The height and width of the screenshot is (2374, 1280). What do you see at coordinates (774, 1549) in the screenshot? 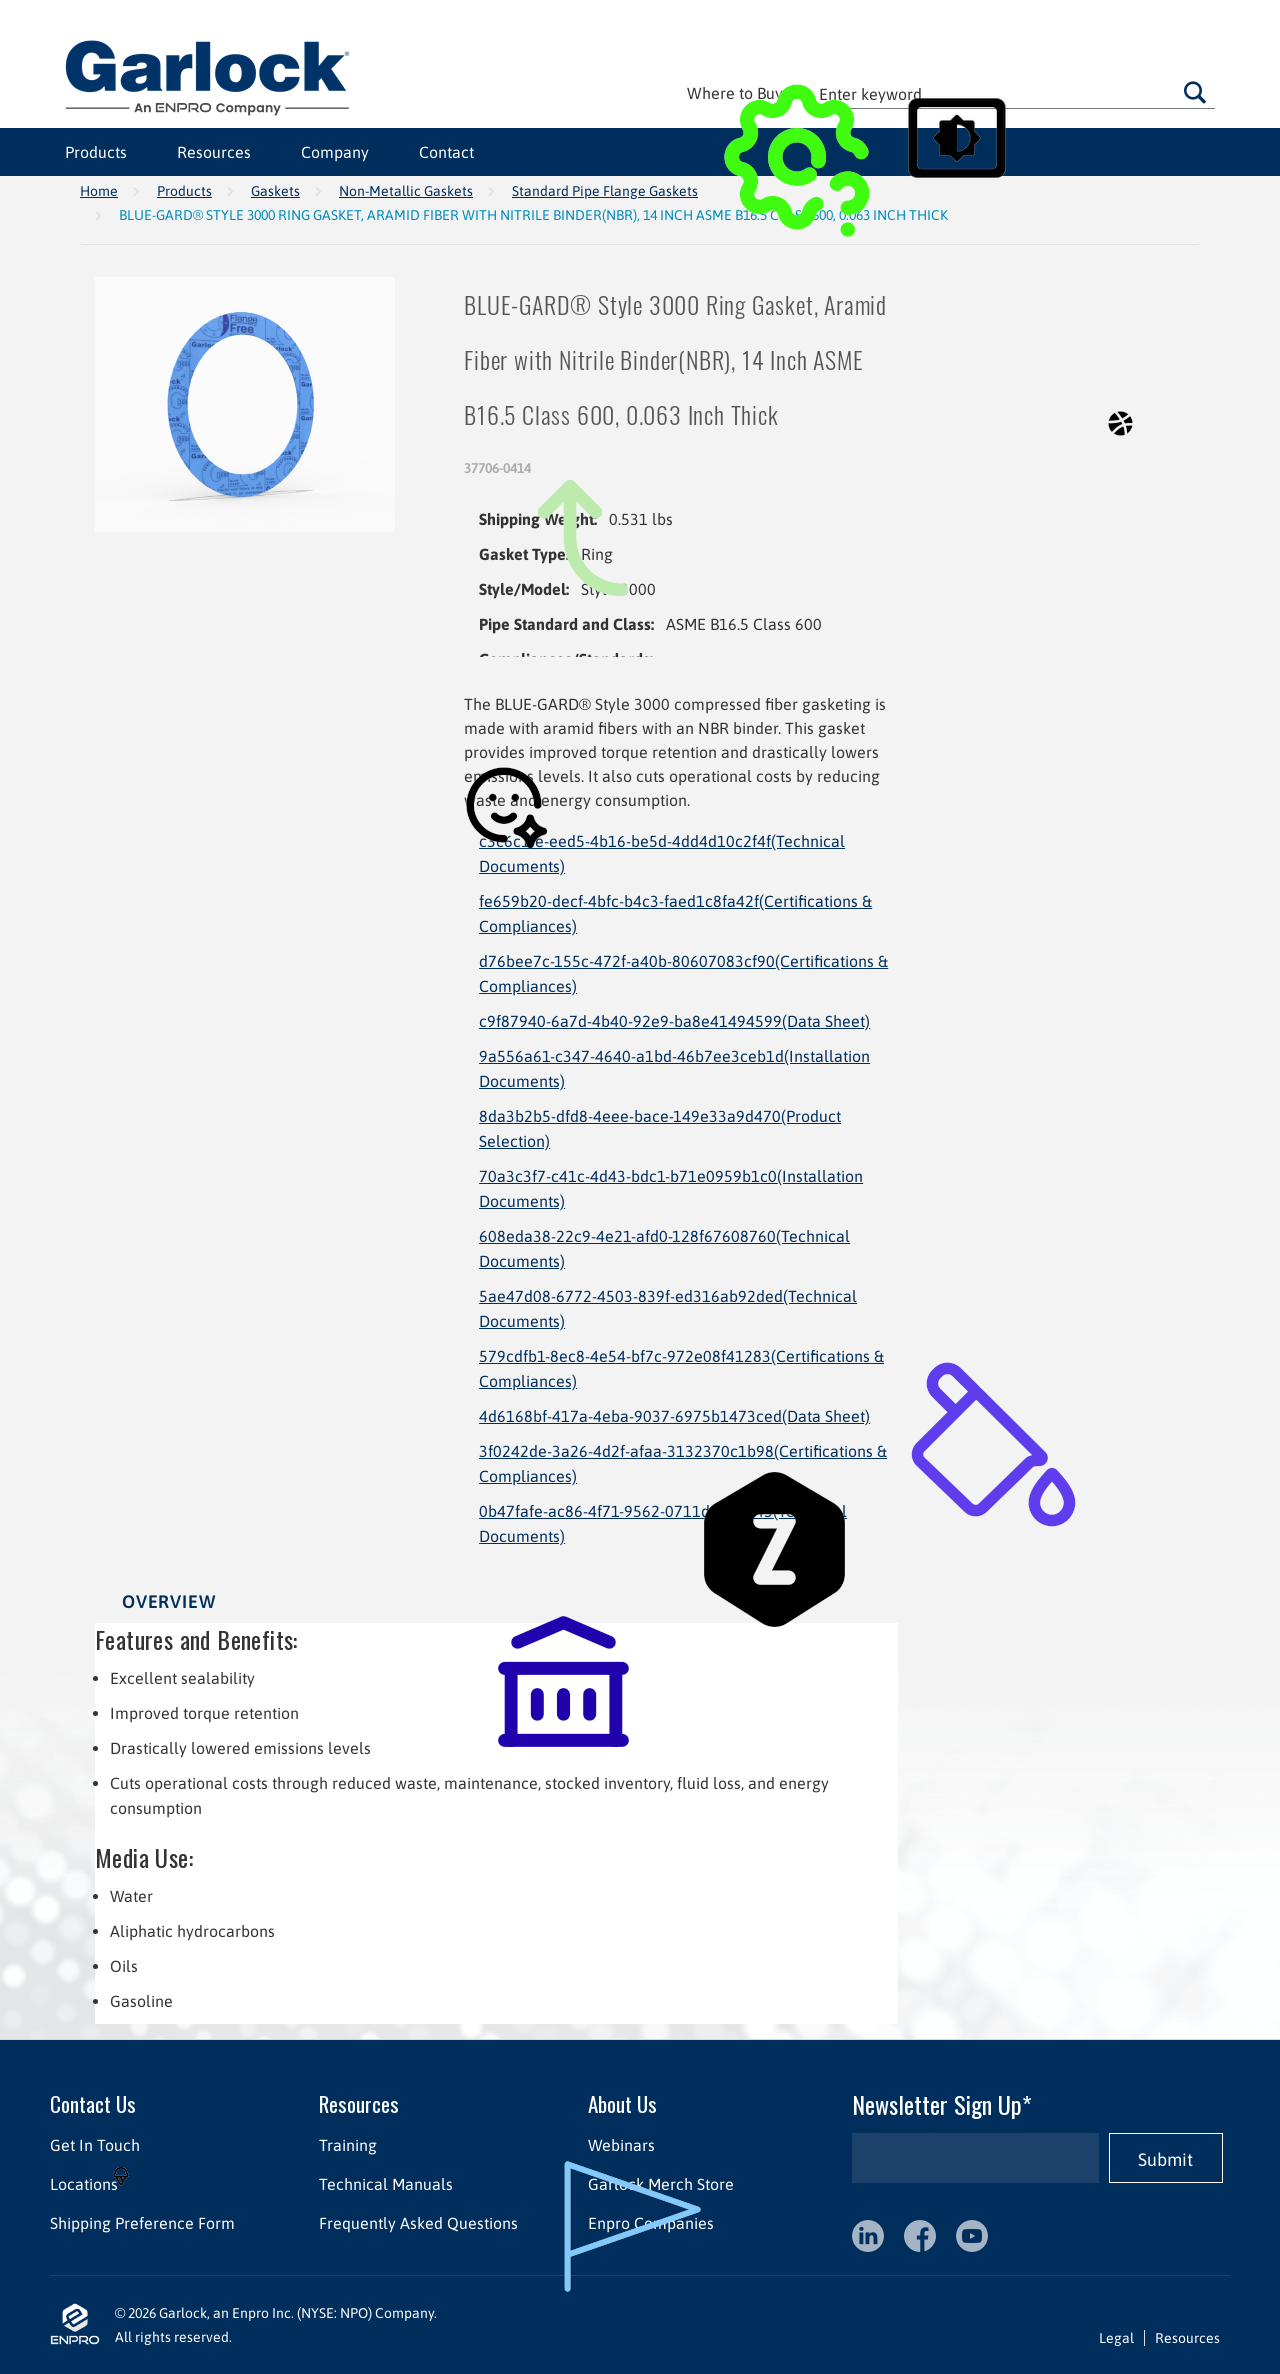
I see `access z-branded app or service` at bounding box center [774, 1549].